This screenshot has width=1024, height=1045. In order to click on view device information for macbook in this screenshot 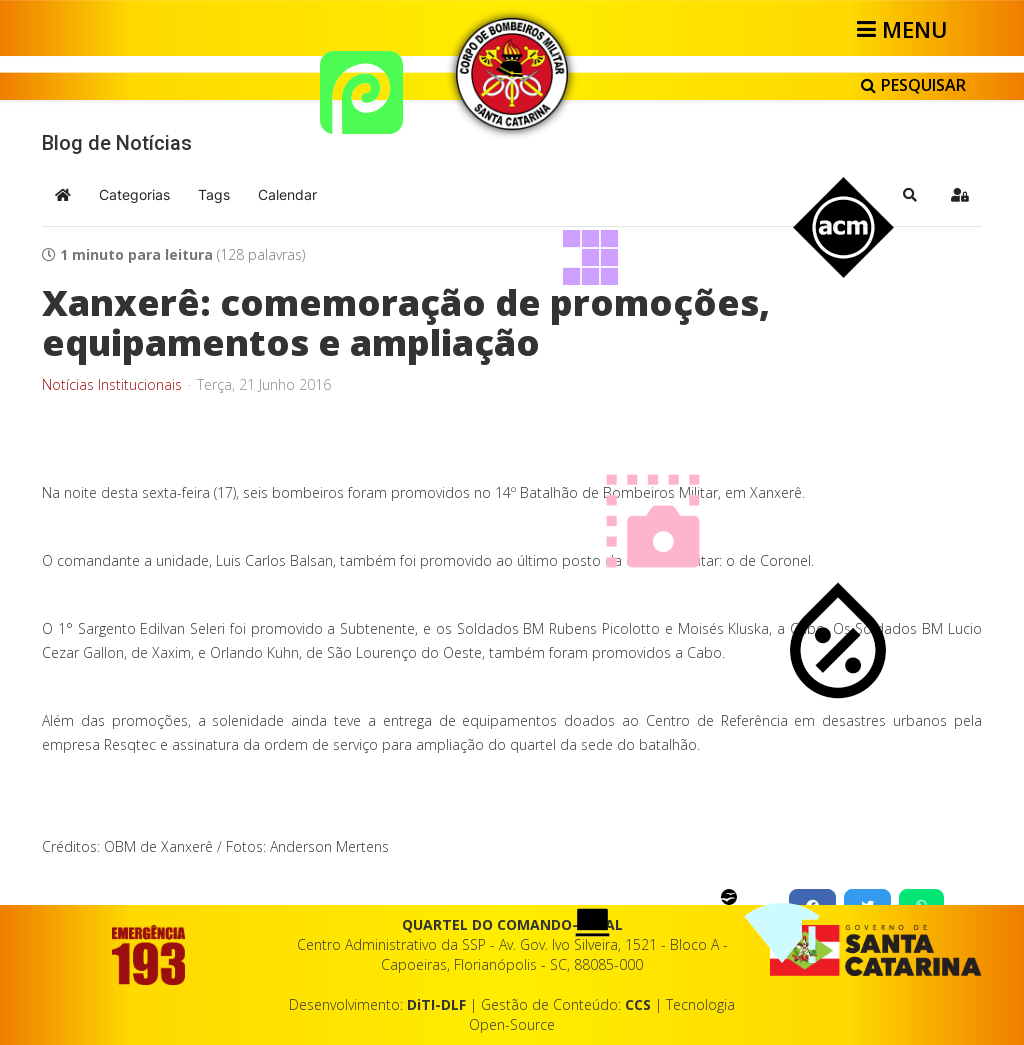, I will do `click(592, 922)`.